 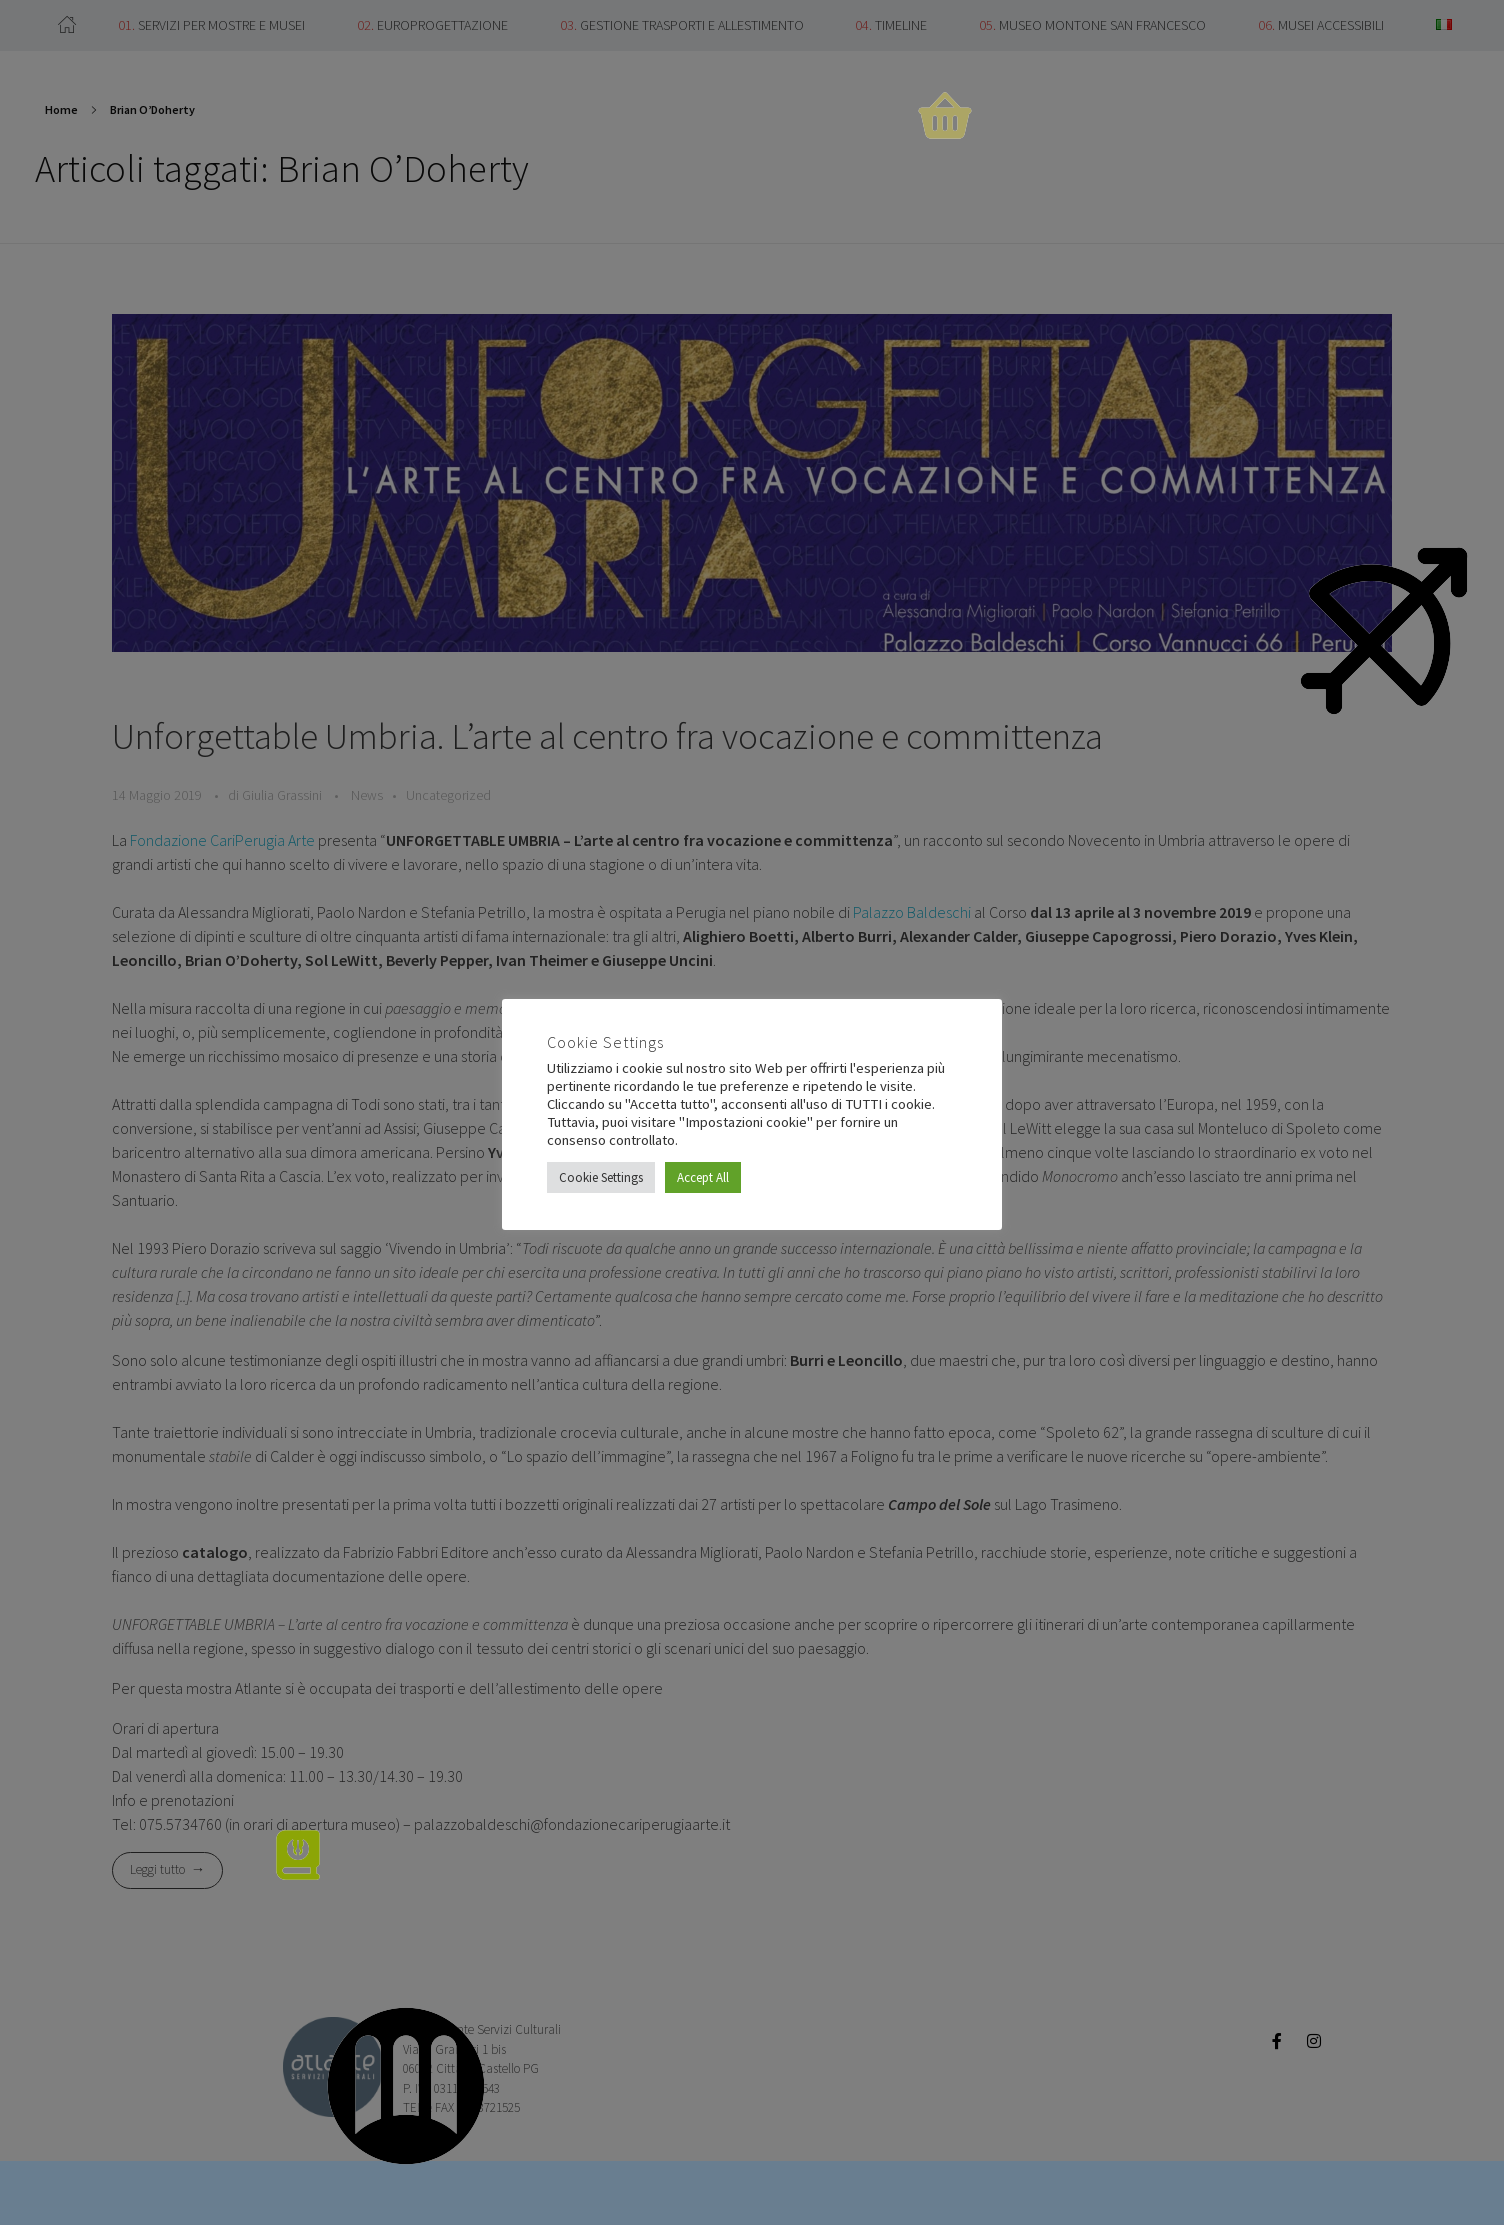 I want to click on view your shopping basket, so click(x=945, y=117).